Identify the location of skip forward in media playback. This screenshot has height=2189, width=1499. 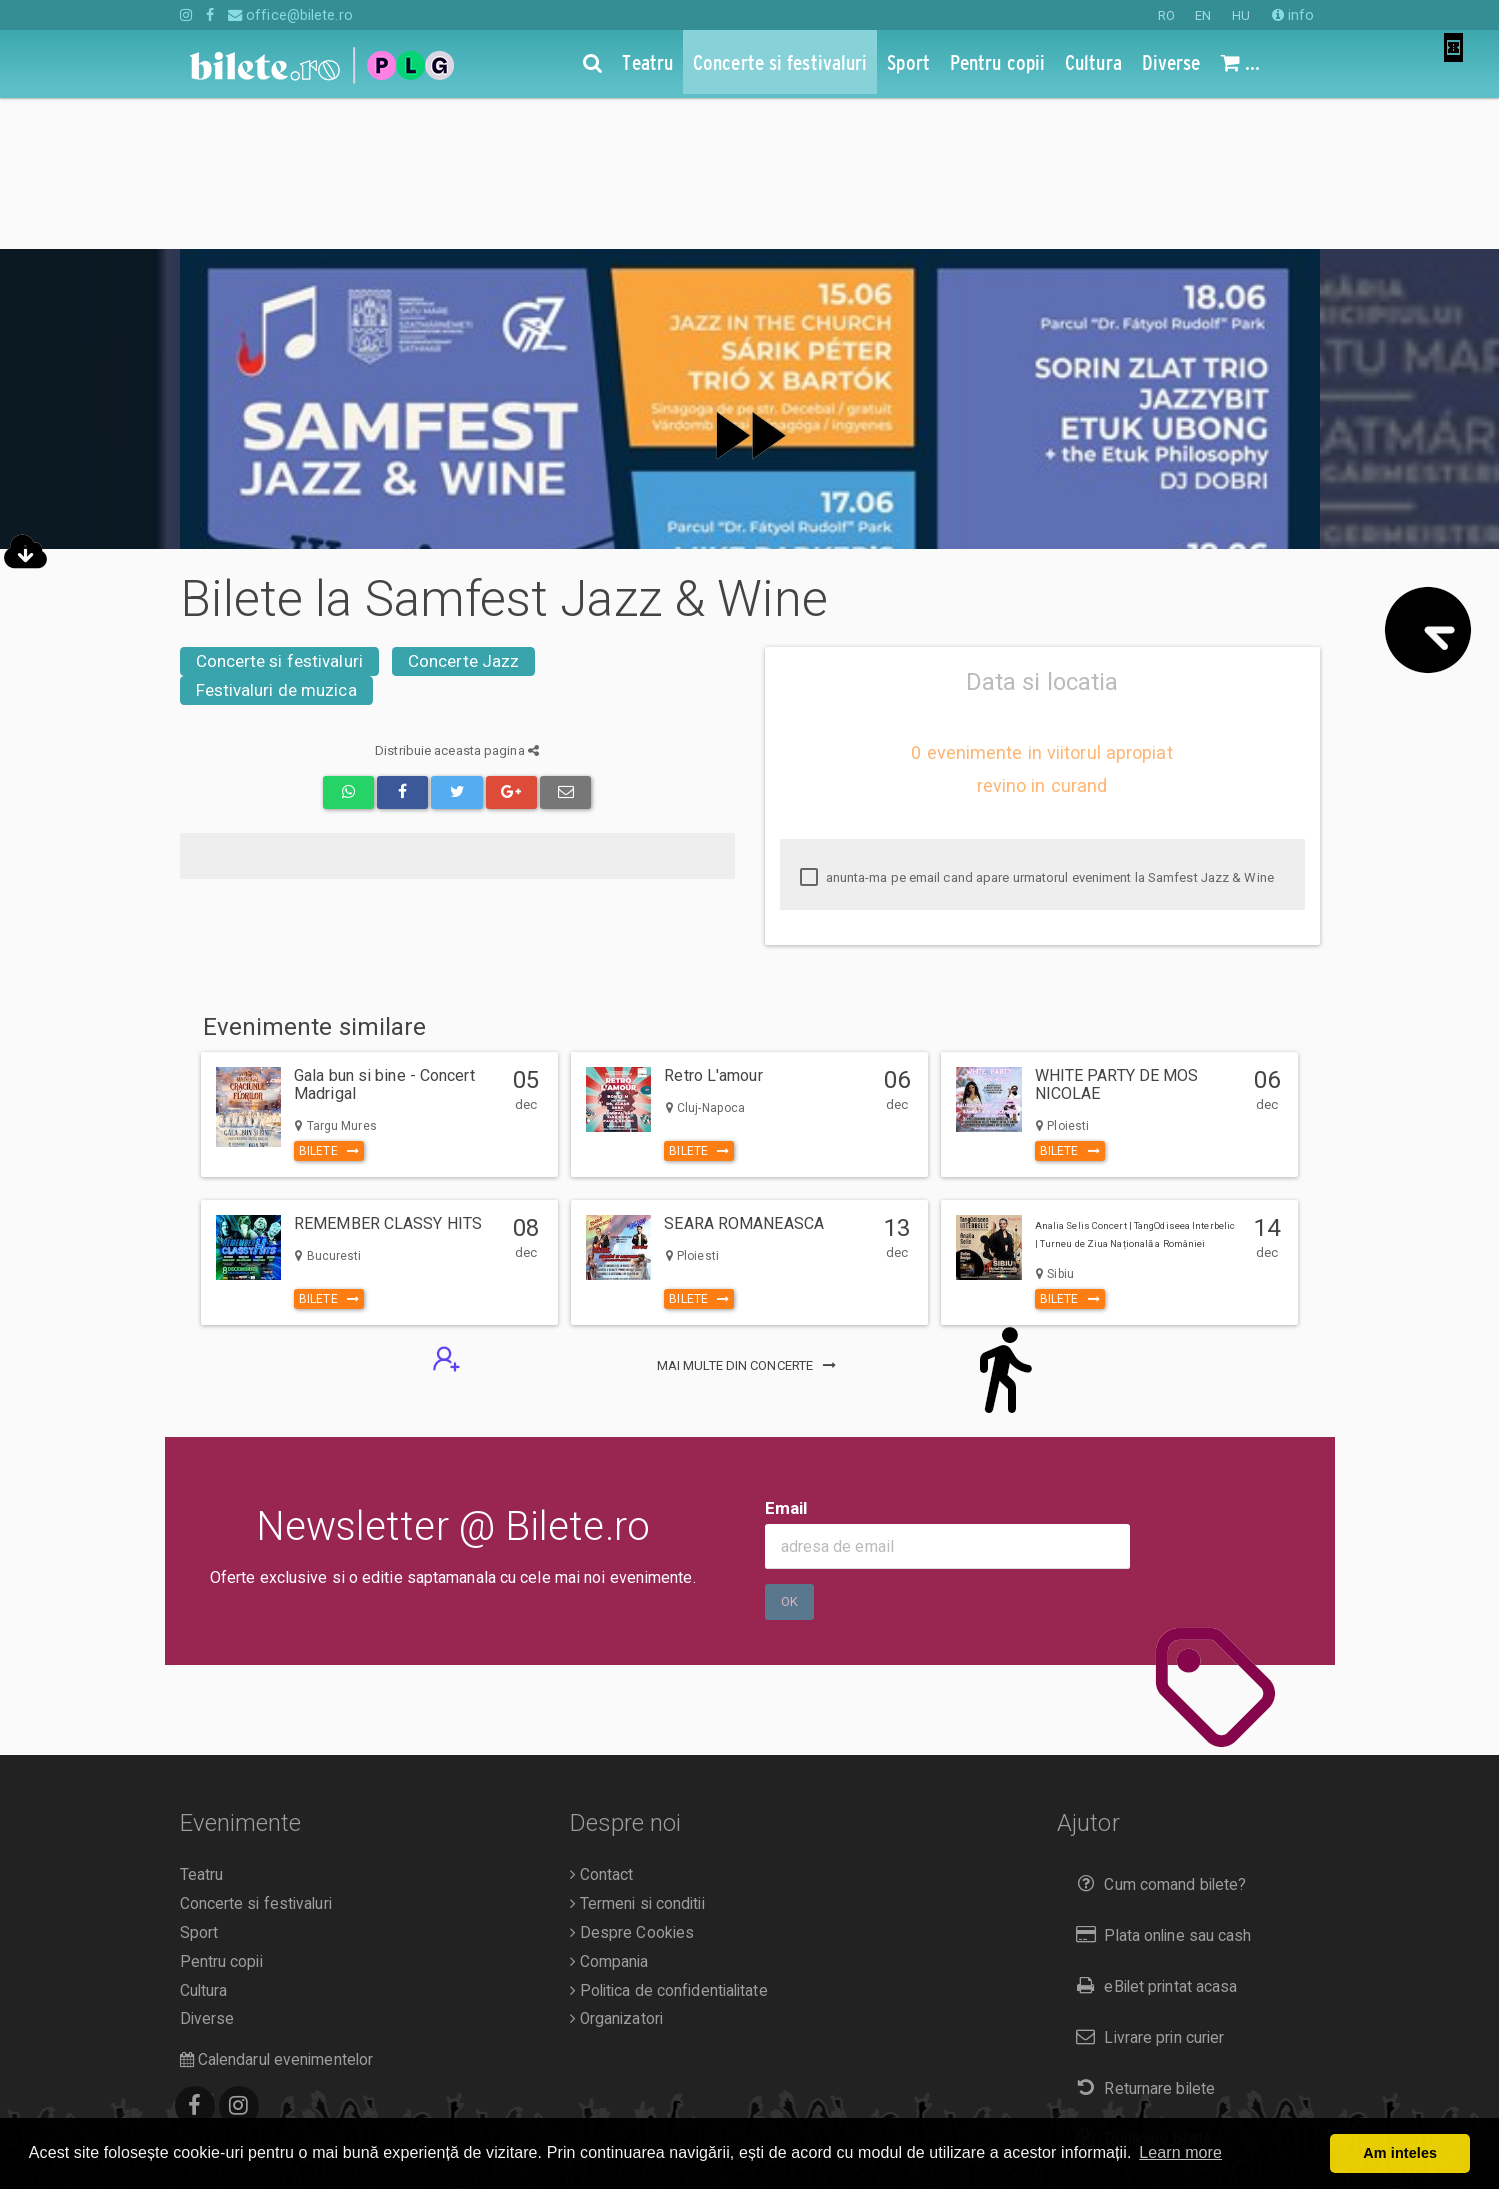
(748, 435).